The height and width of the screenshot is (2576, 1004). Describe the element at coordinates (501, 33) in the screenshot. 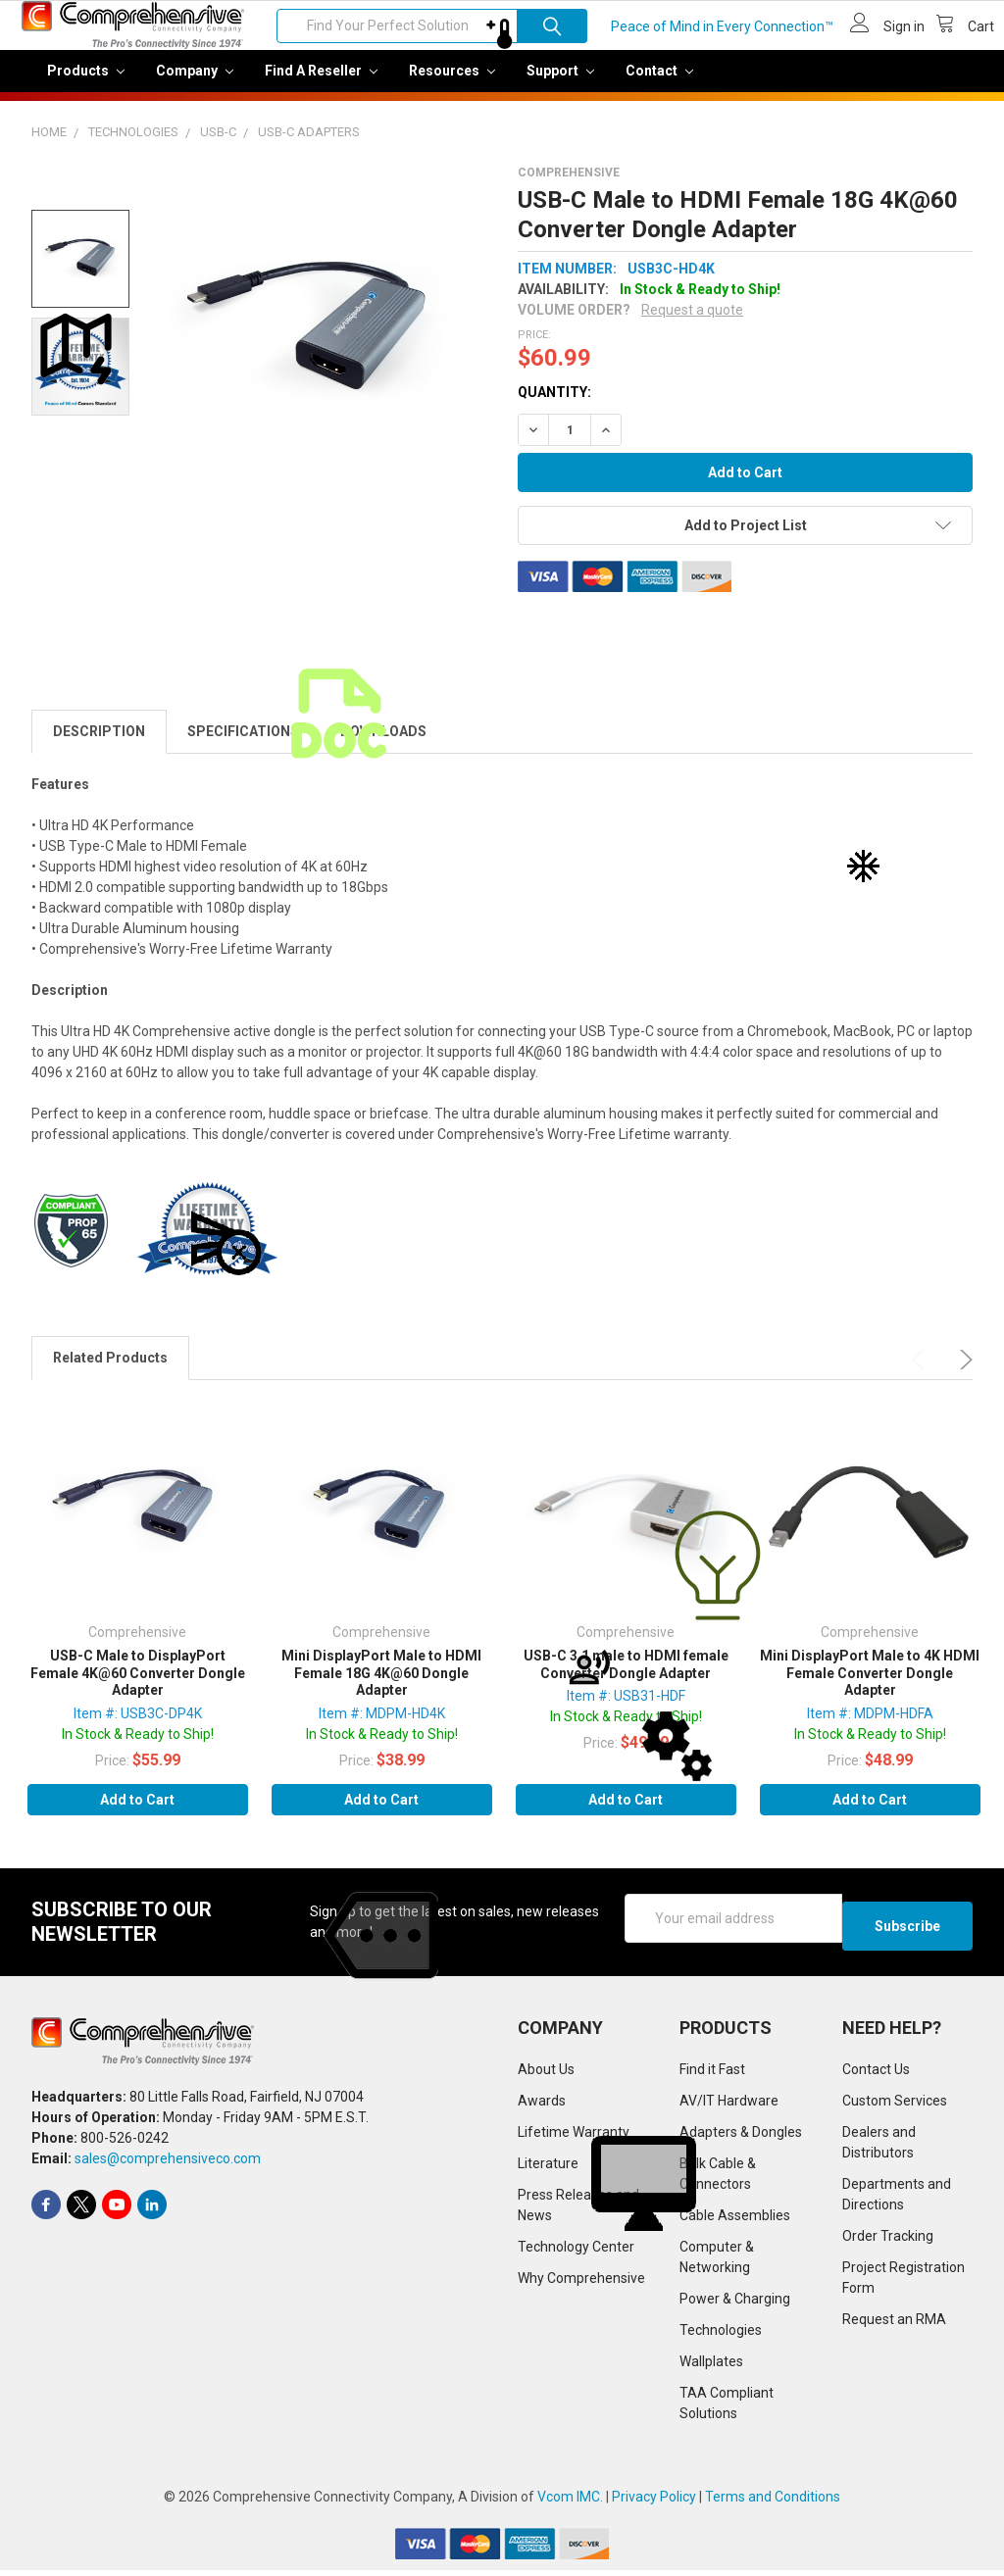

I see `increase temperature setting` at that location.